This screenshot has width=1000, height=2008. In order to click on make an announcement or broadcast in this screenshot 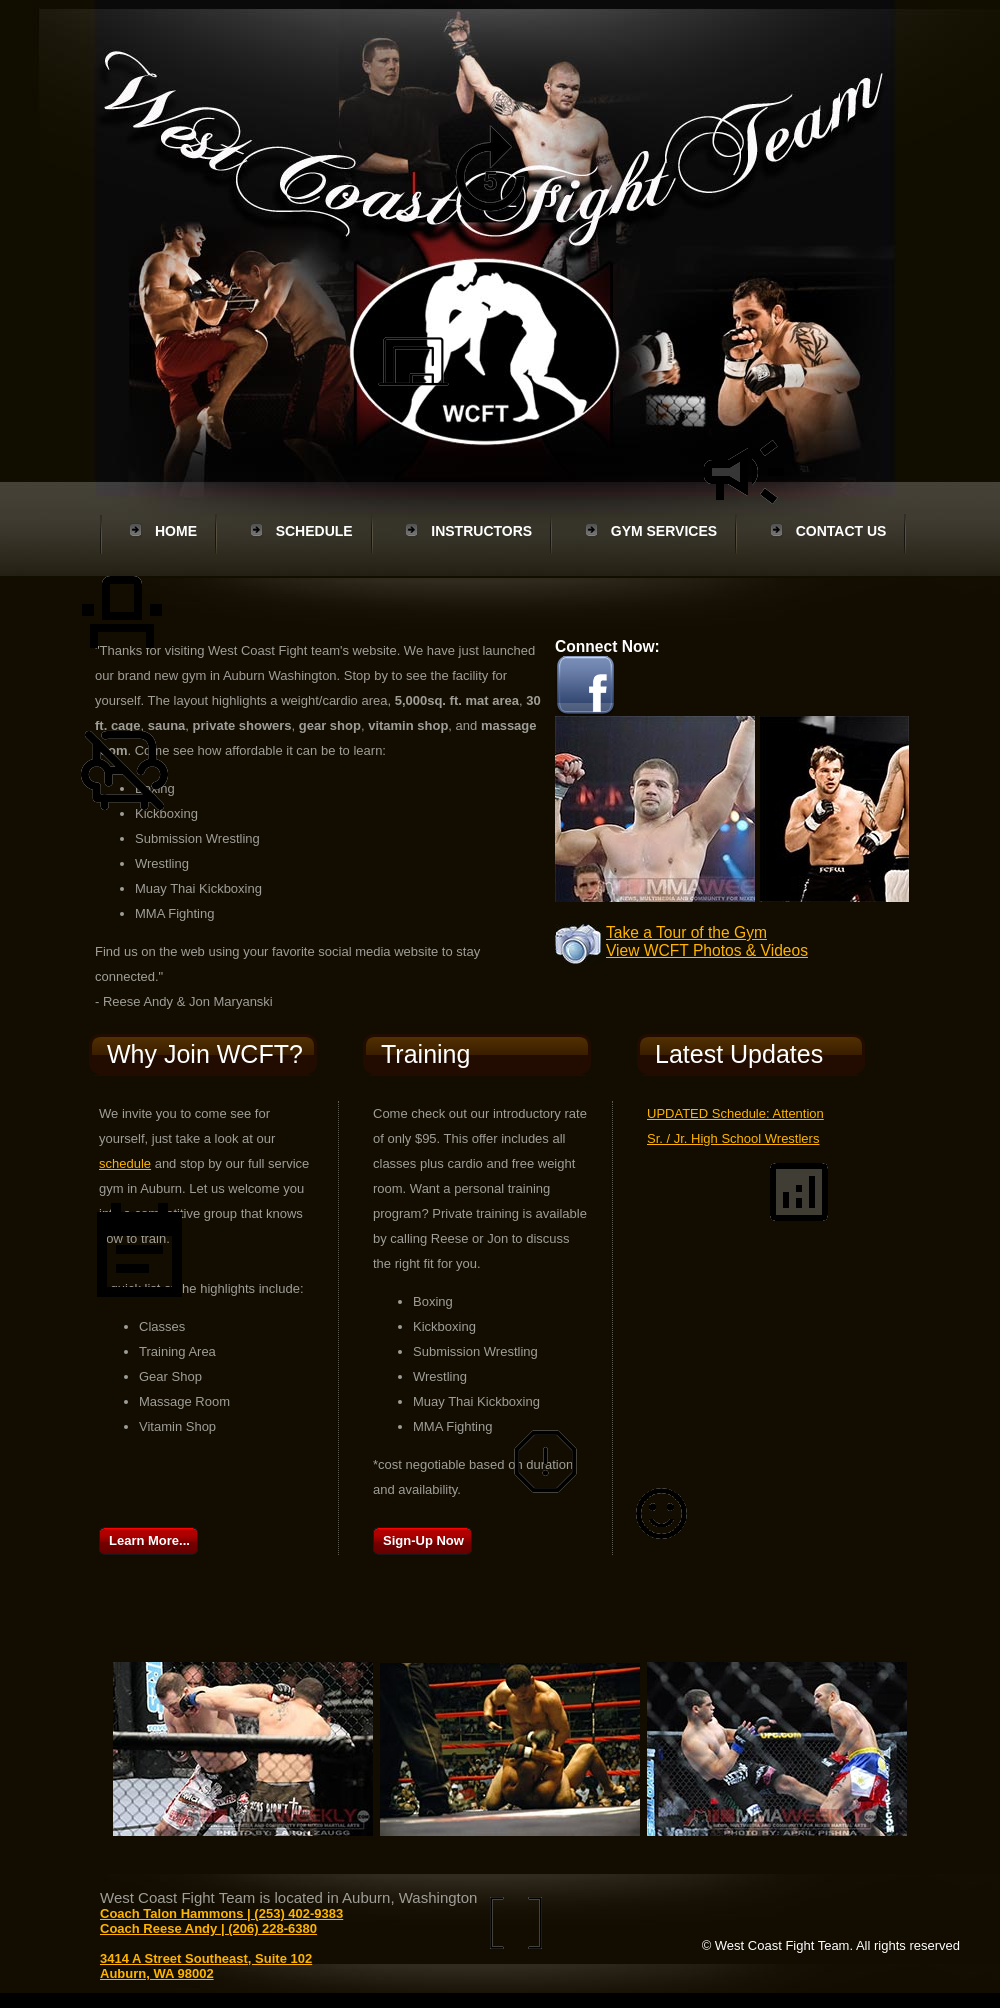, I will do `click(744, 472)`.